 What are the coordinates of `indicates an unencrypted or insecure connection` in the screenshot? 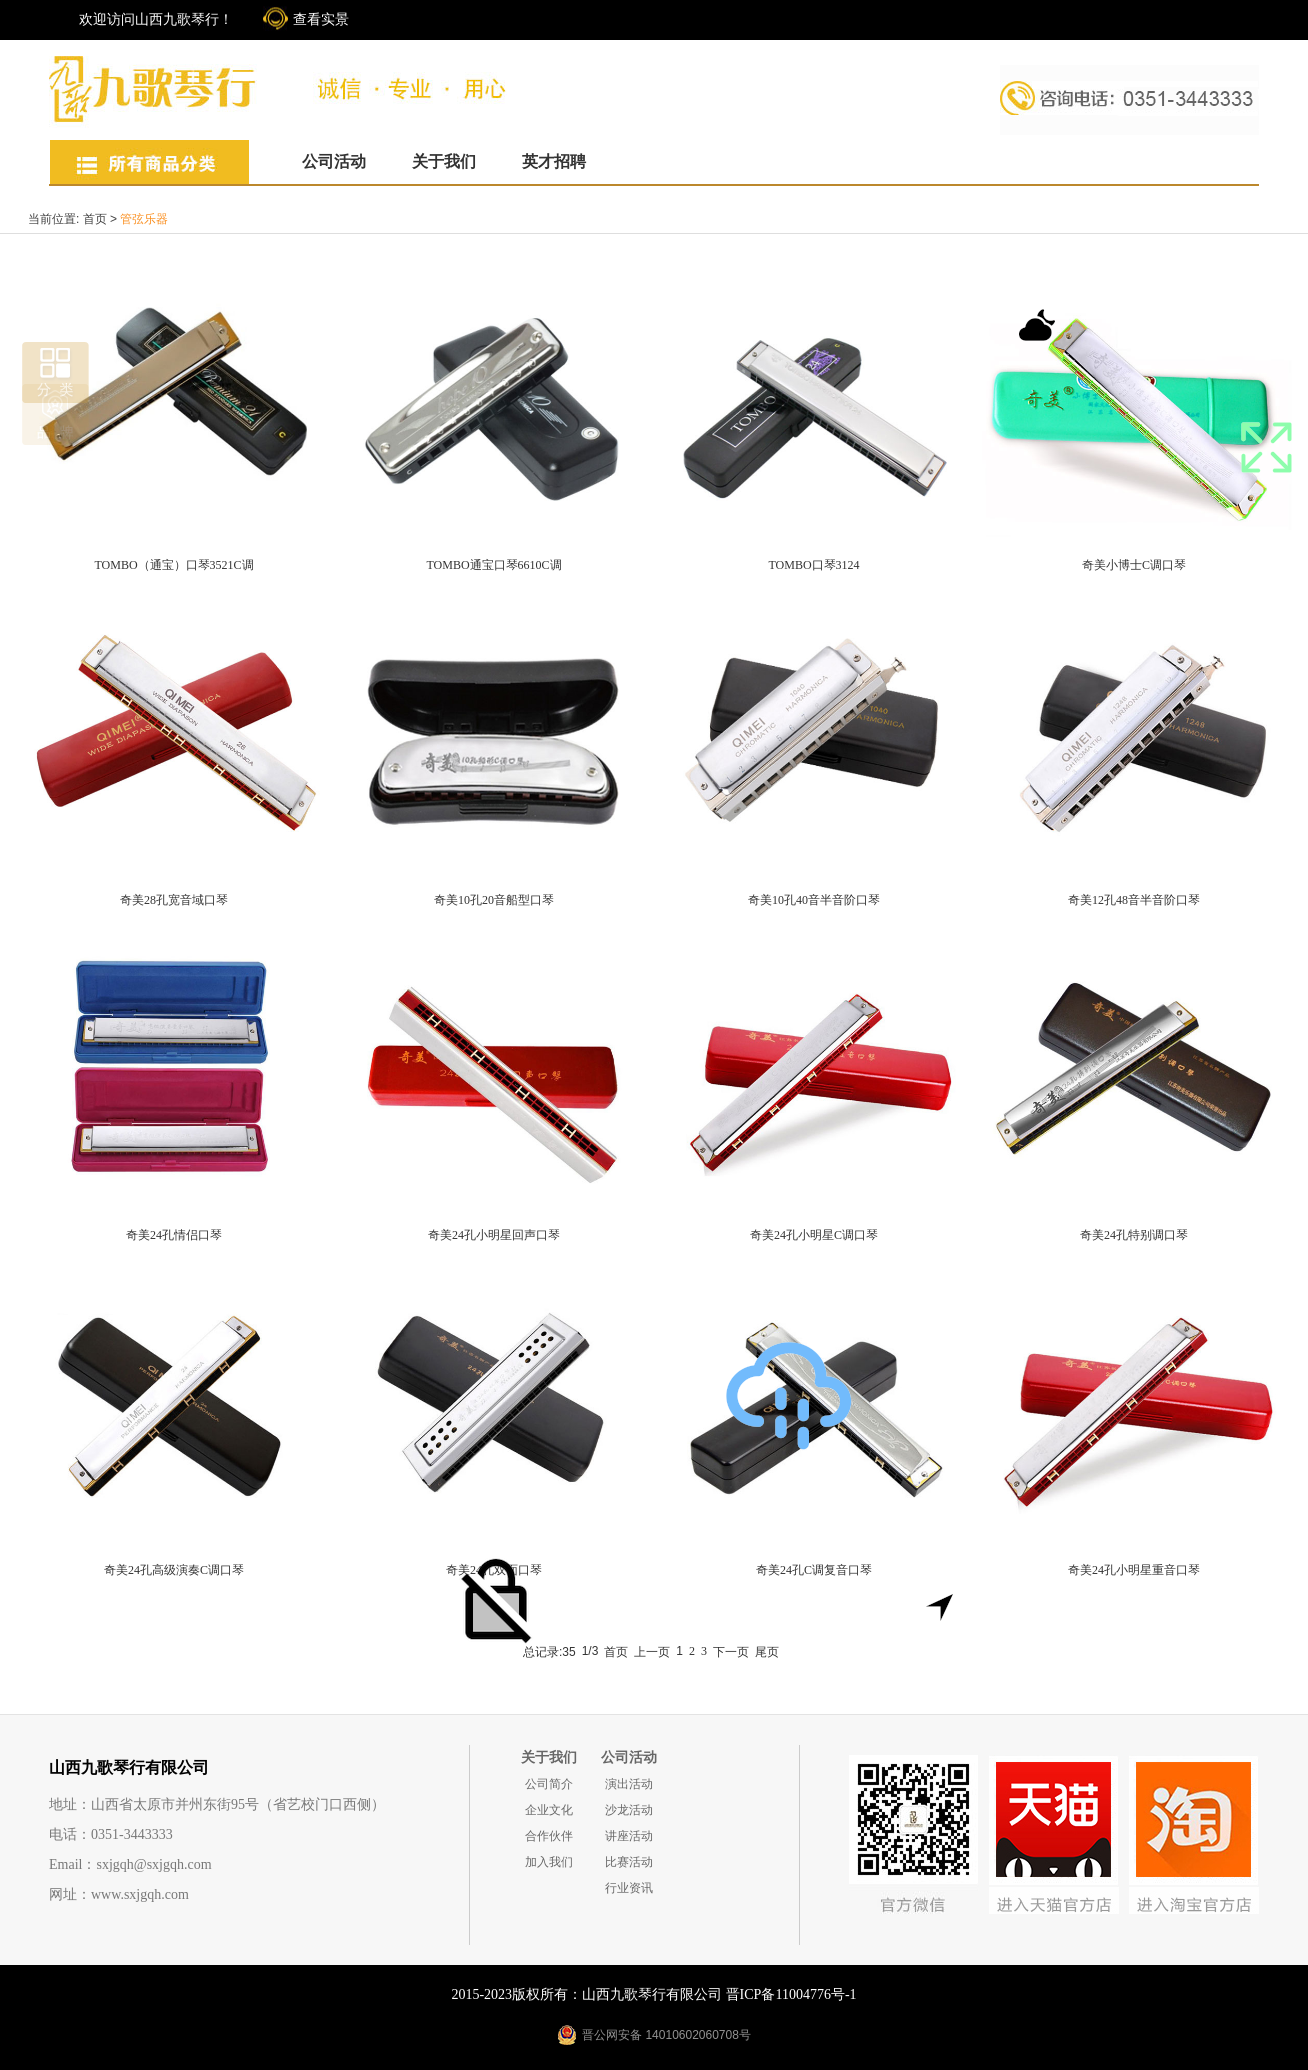 It's located at (496, 1601).